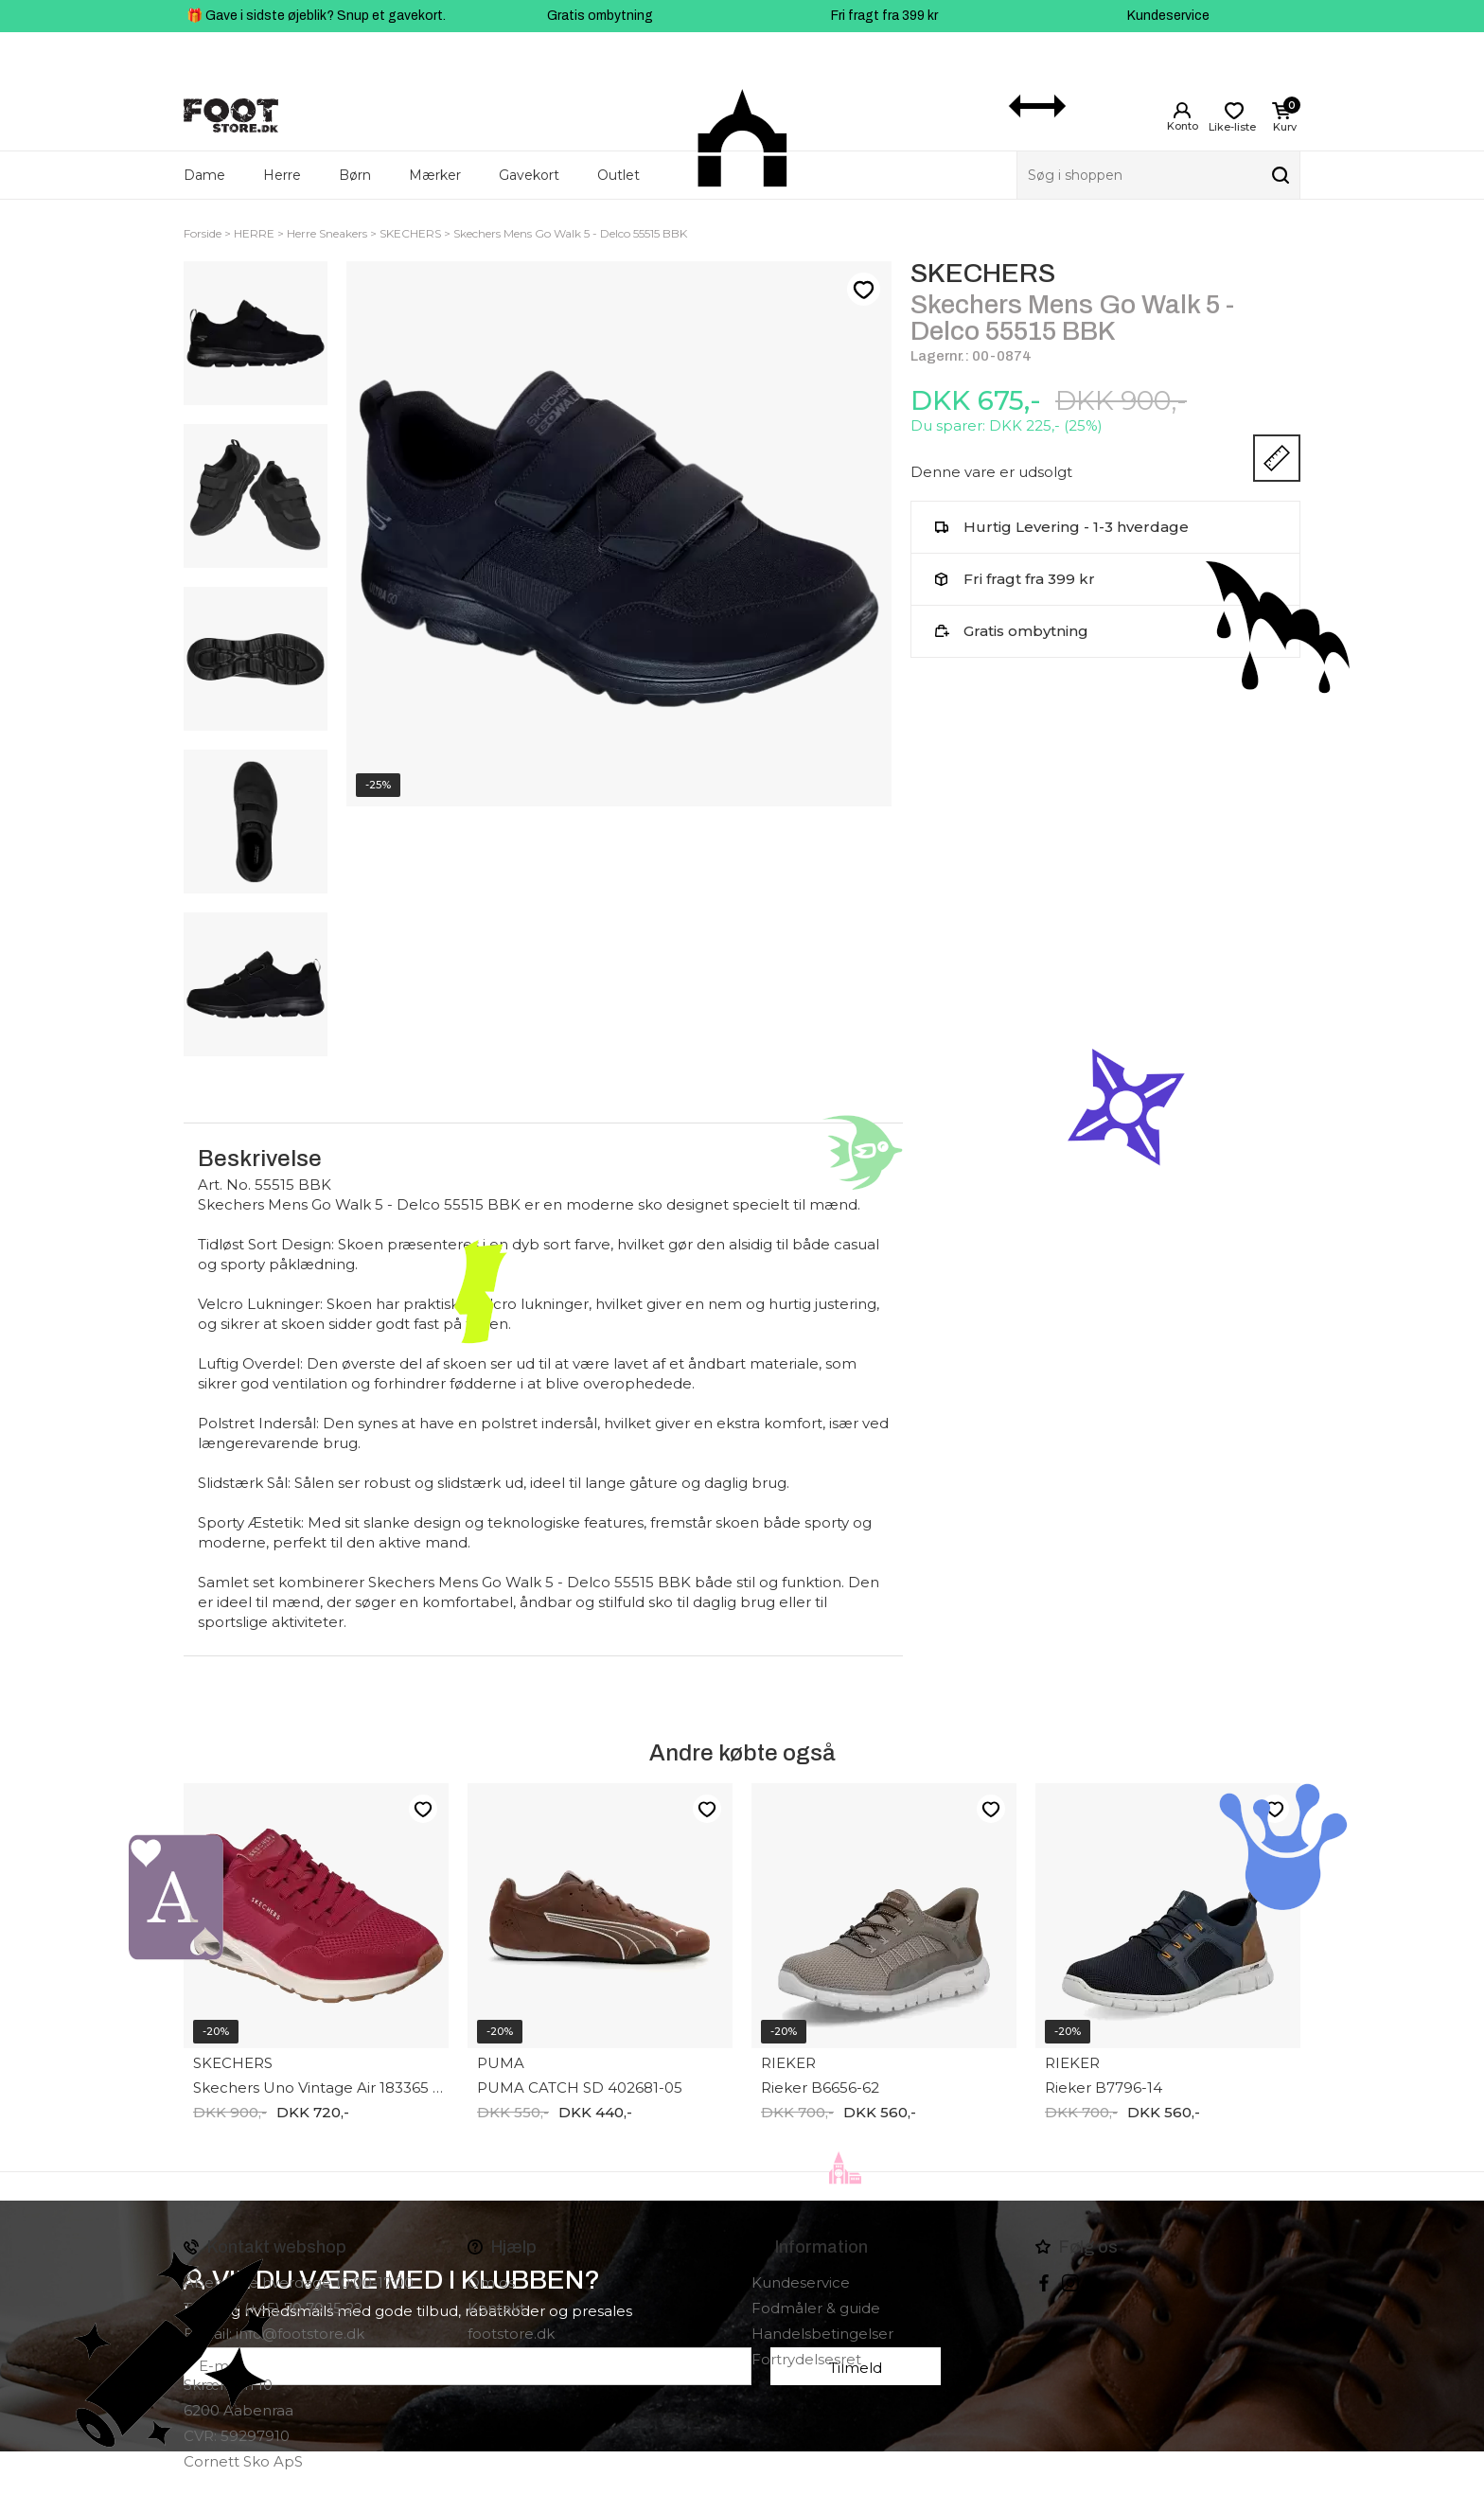 This screenshot has height=2512, width=1484. Describe the element at coordinates (169, 2353) in the screenshot. I see `special ammunition or power-up item` at that location.